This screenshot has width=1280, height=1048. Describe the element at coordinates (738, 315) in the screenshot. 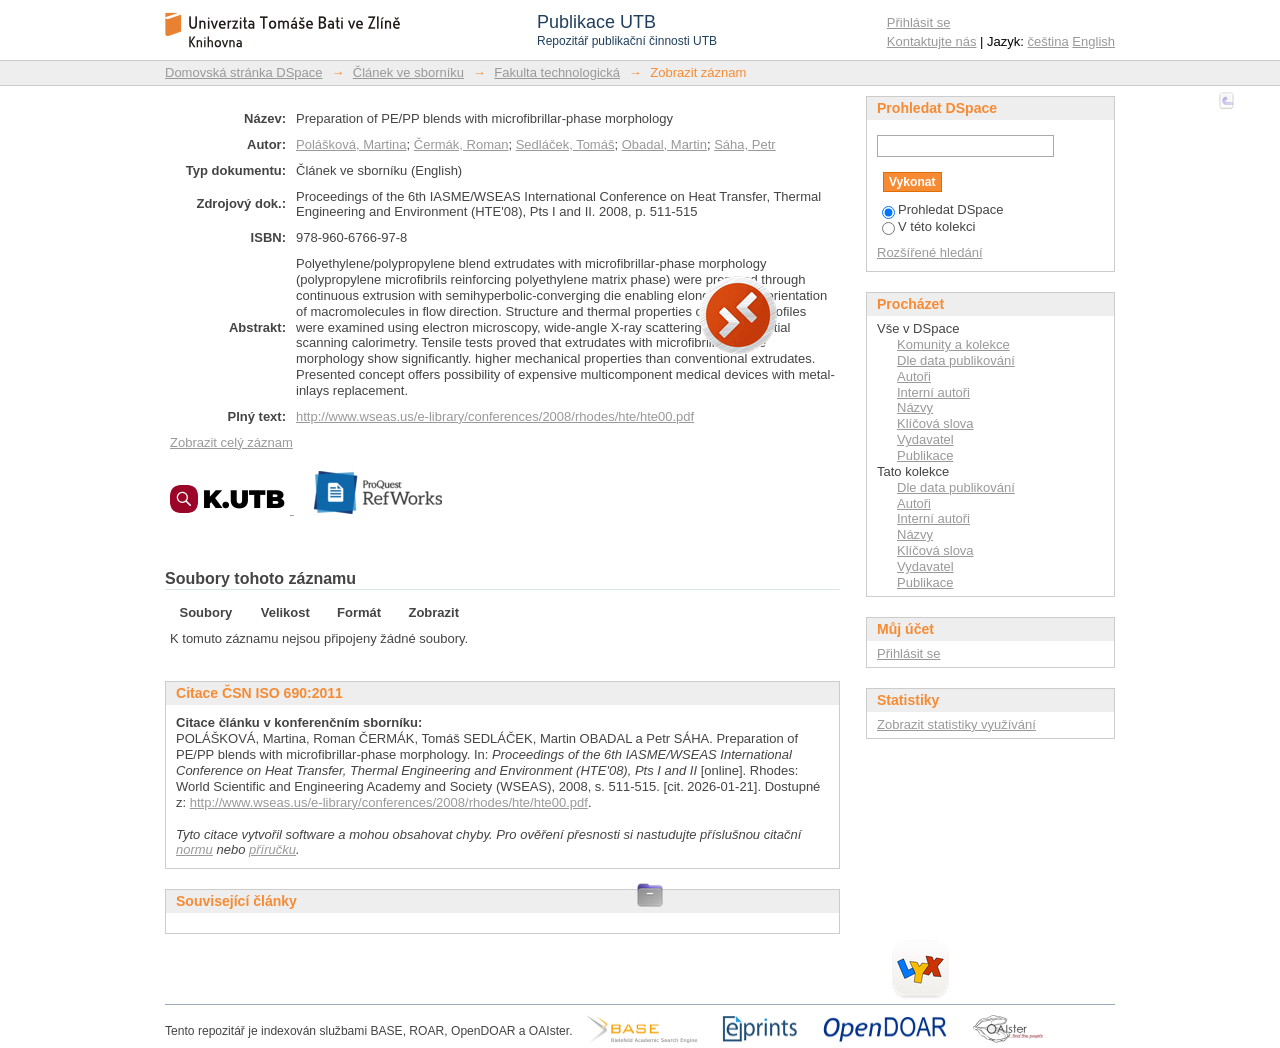

I see `open remote desktop connection` at that location.